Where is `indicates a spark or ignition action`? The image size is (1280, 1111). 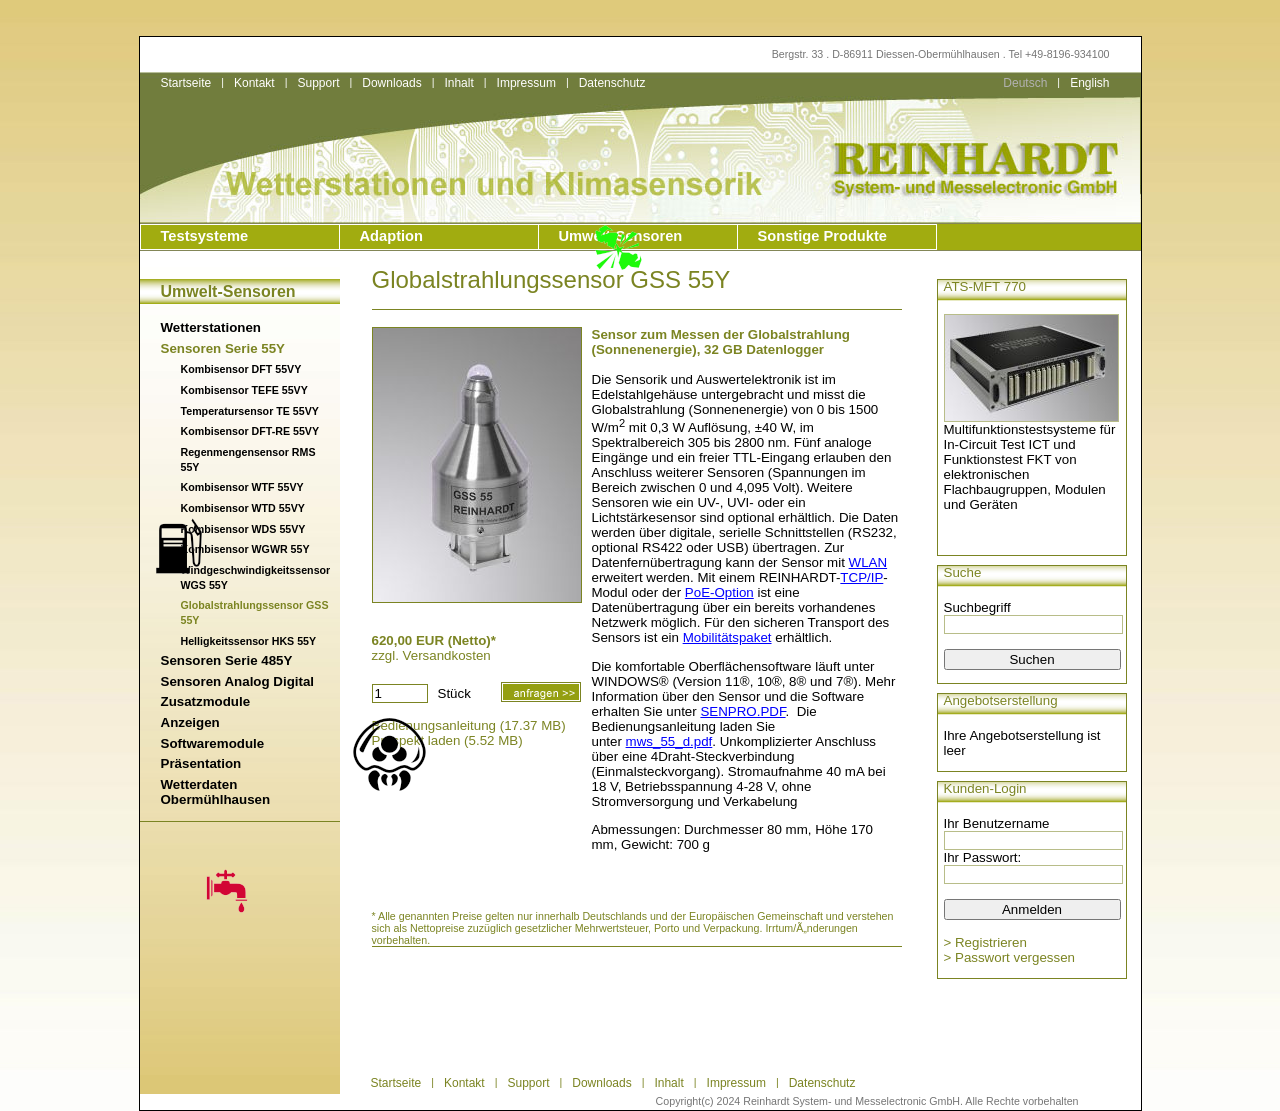 indicates a spark or ignition action is located at coordinates (618, 247).